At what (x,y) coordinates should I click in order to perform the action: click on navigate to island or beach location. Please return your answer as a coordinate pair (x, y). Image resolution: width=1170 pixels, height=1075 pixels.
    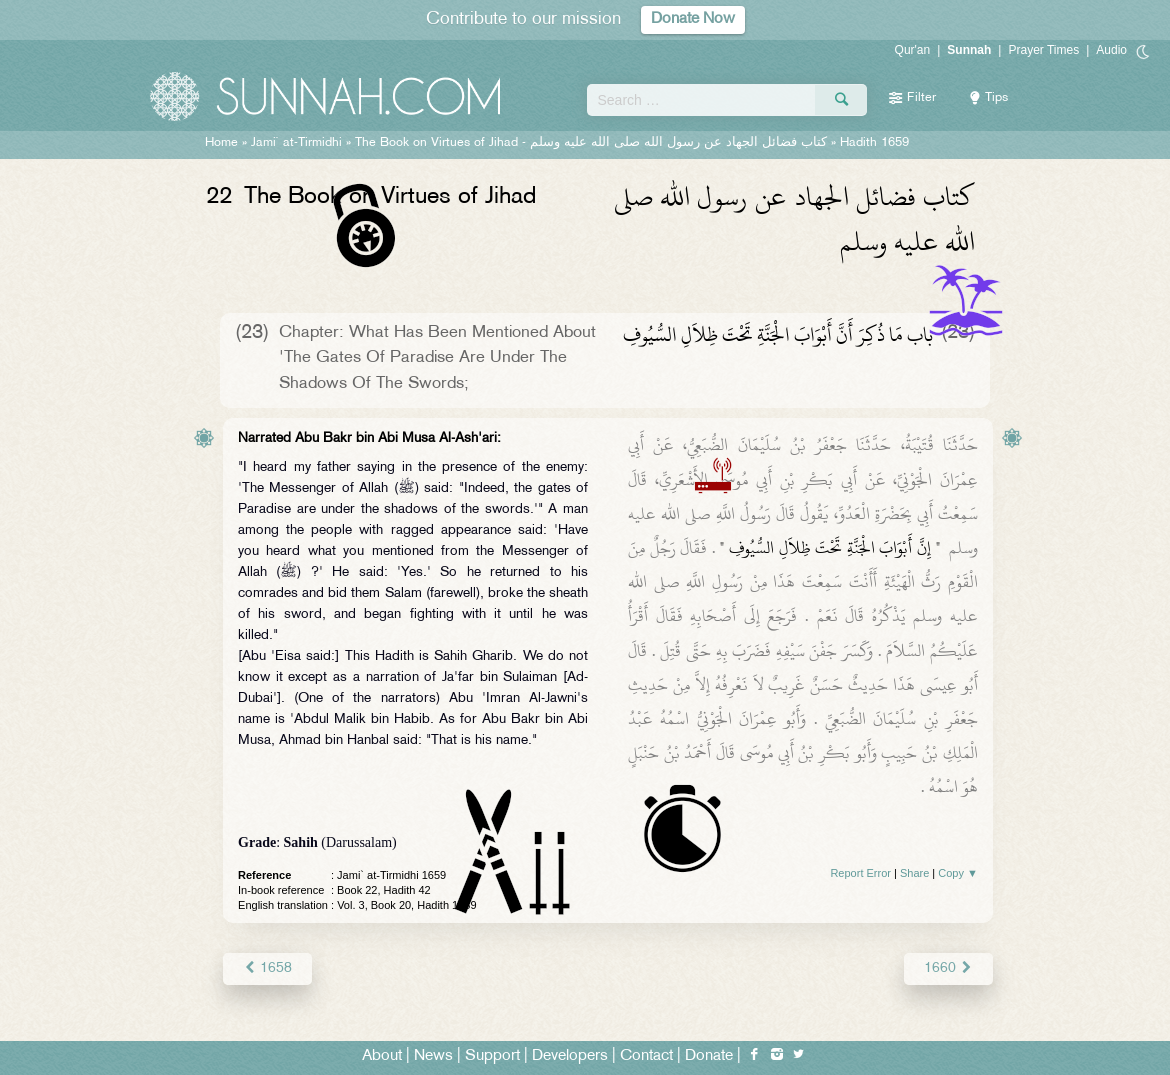
    Looking at the image, I should click on (966, 300).